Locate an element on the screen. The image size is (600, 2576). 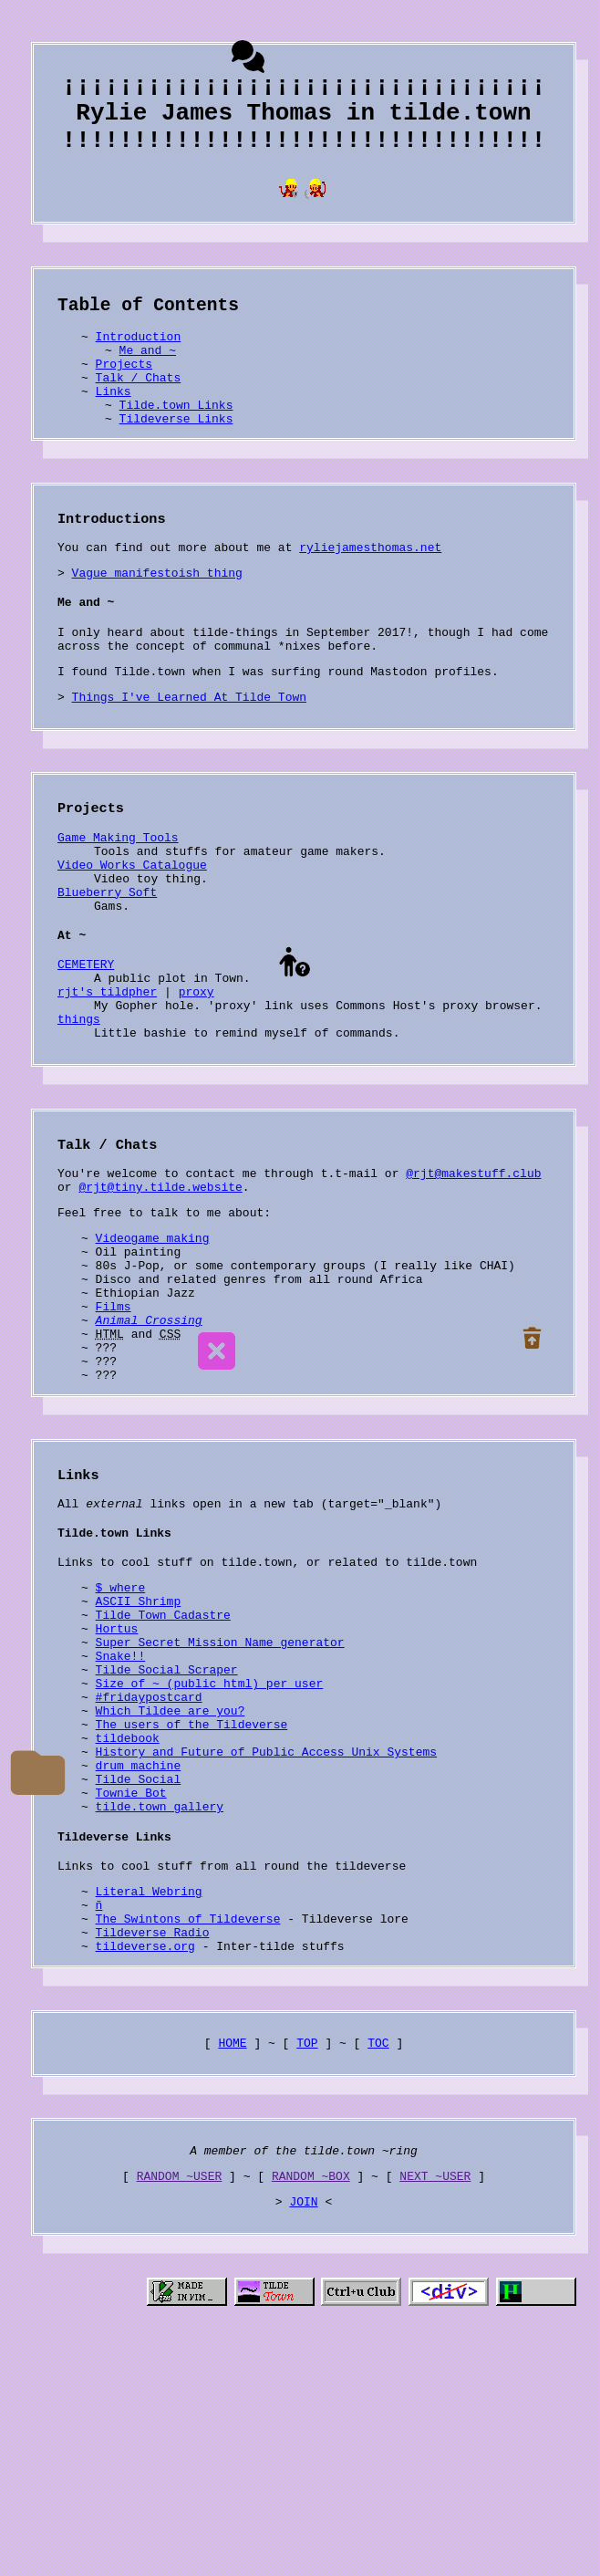
restore item from trash is located at coordinates (532, 1338).